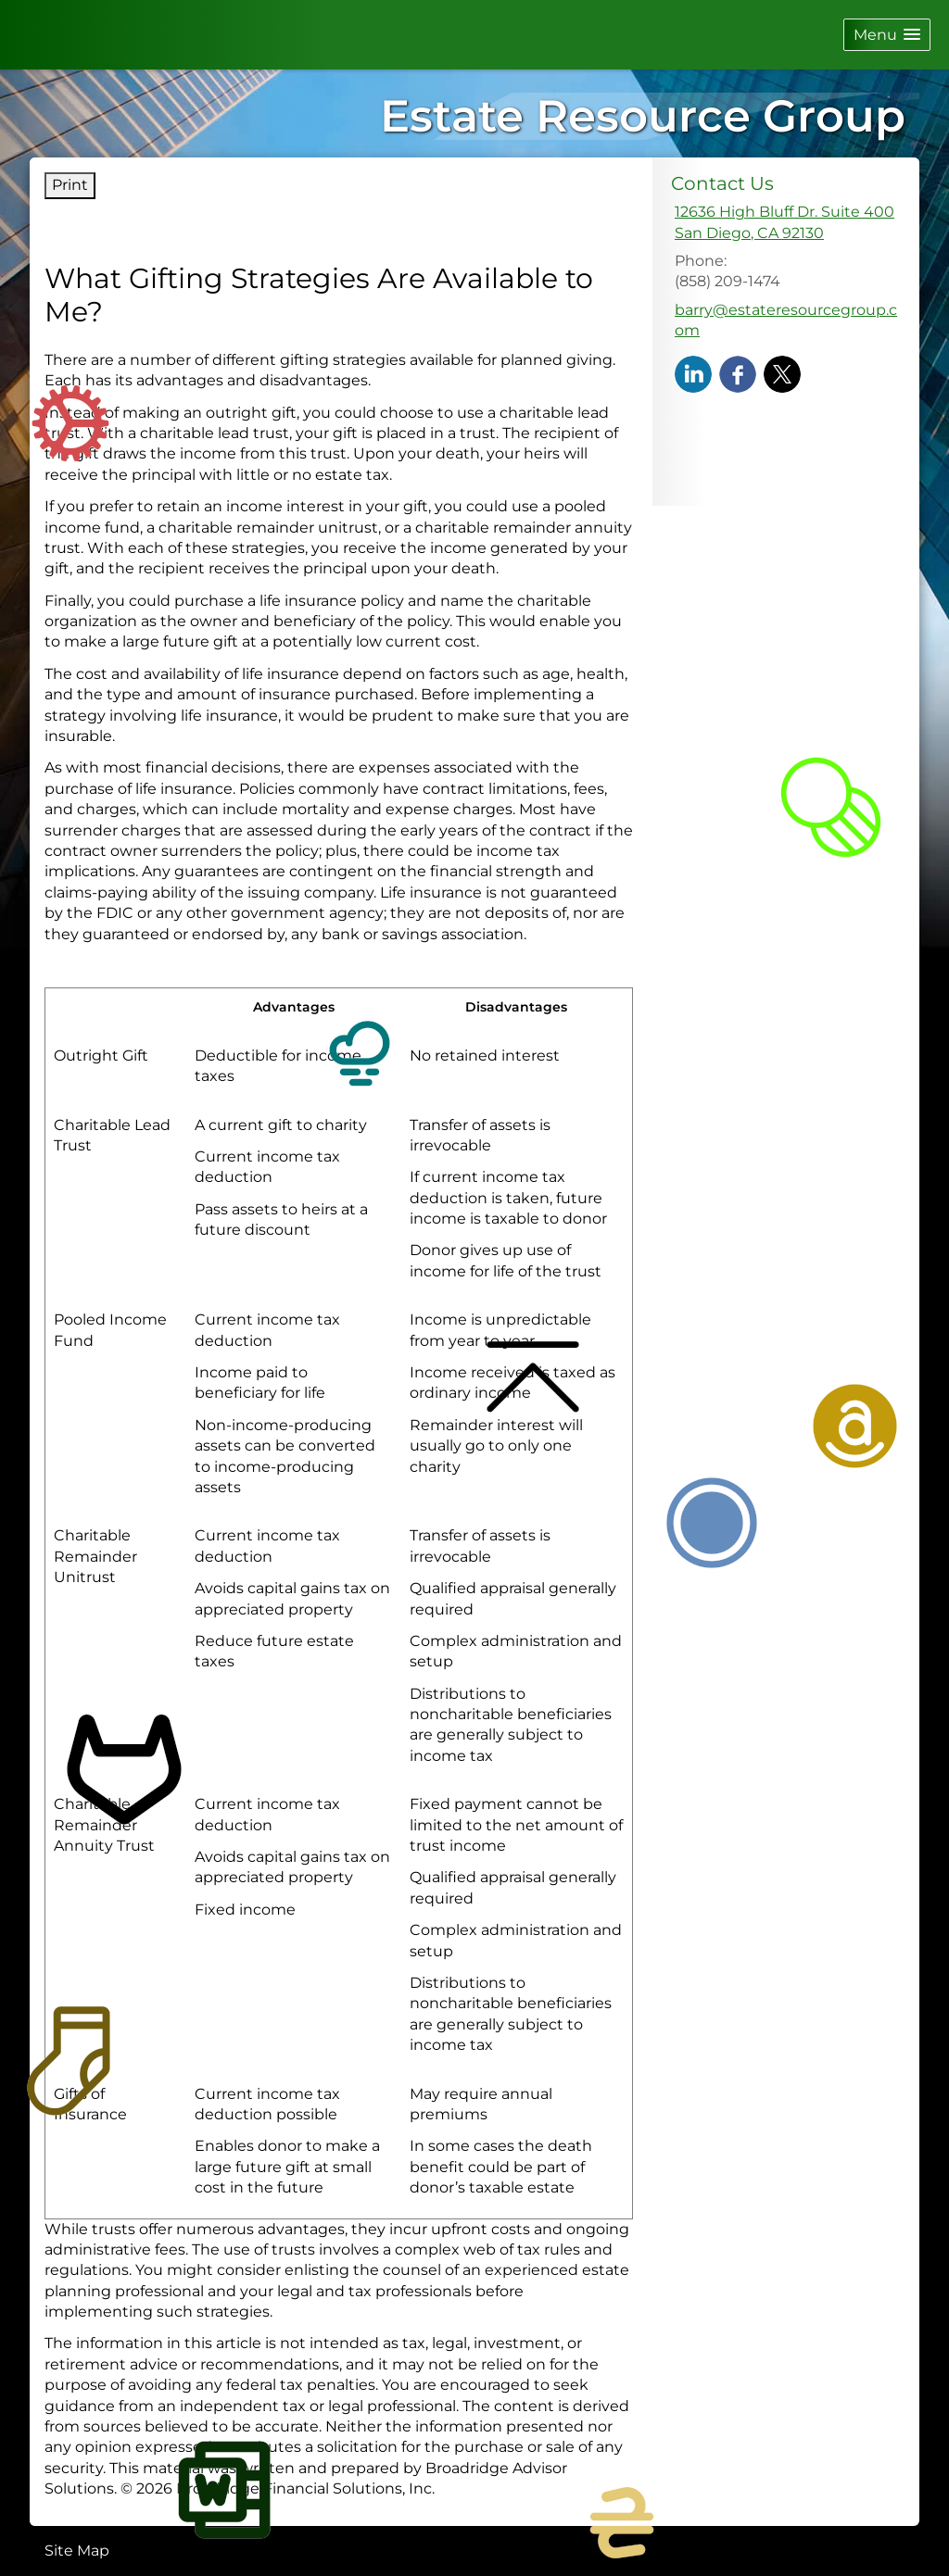 This screenshot has height=2576, width=949. What do you see at coordinates (229, 2490) in the screenshot?
I see `open Microsoft Word` at bounding box center [229, 2490].